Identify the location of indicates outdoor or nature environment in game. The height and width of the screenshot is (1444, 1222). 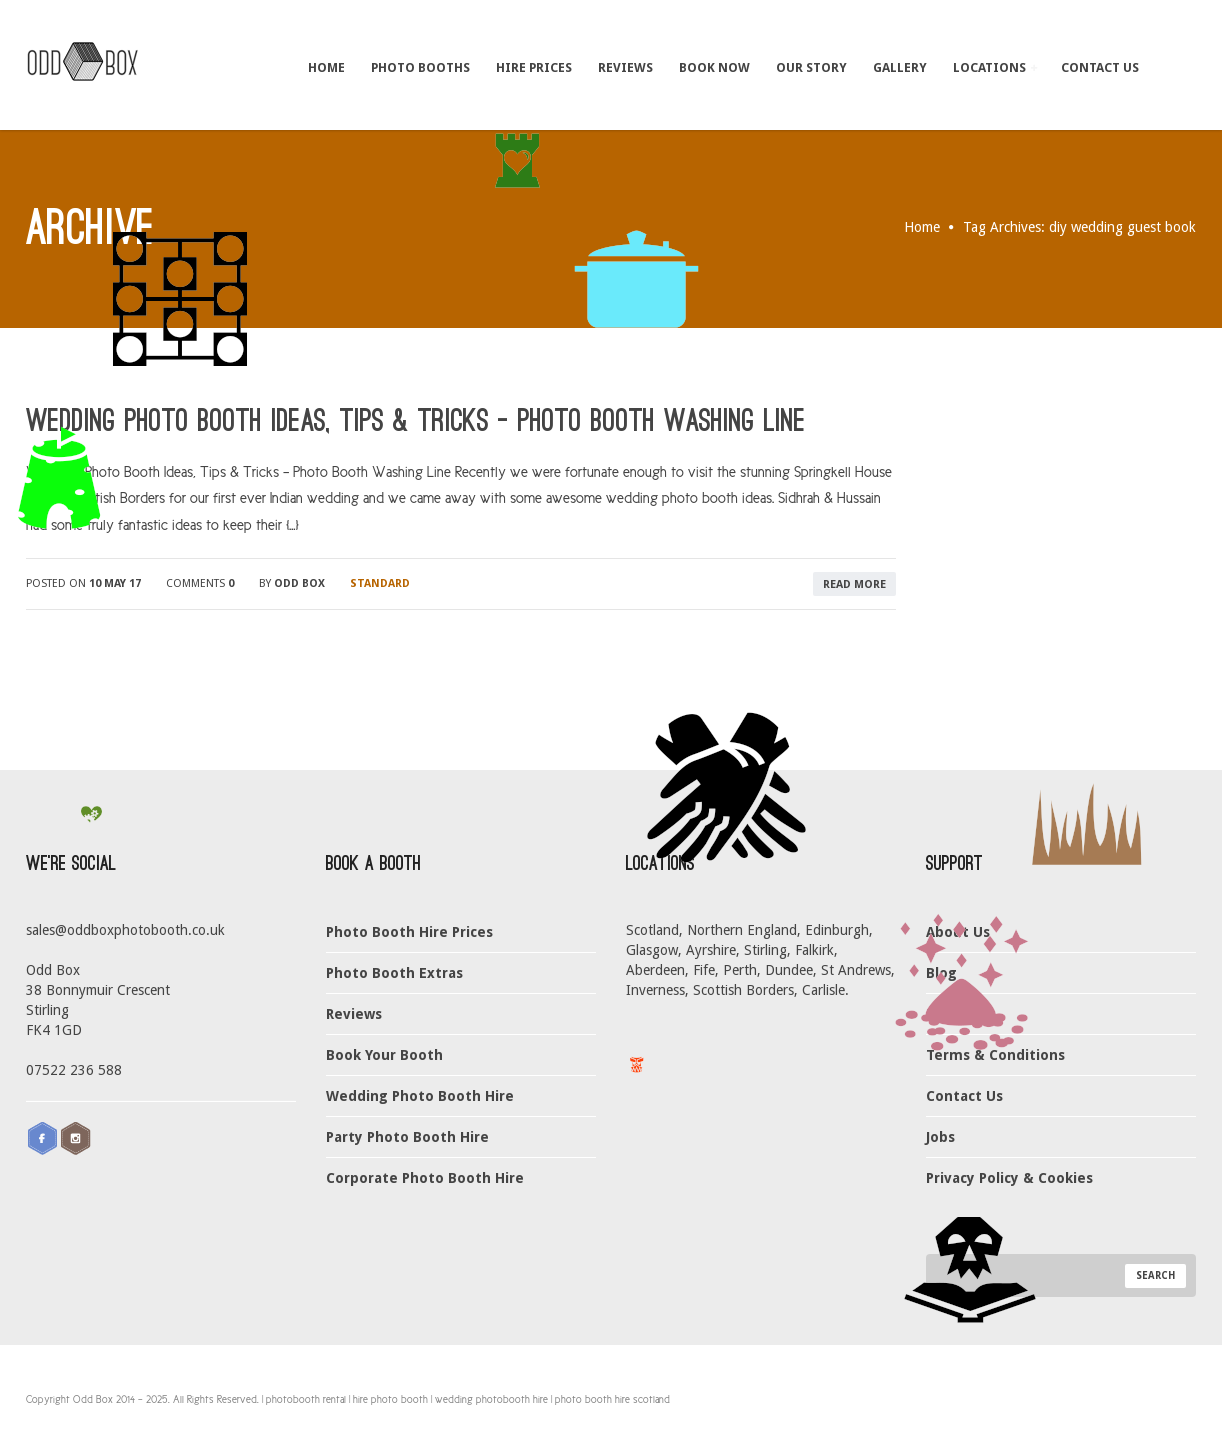
(1086, 810).